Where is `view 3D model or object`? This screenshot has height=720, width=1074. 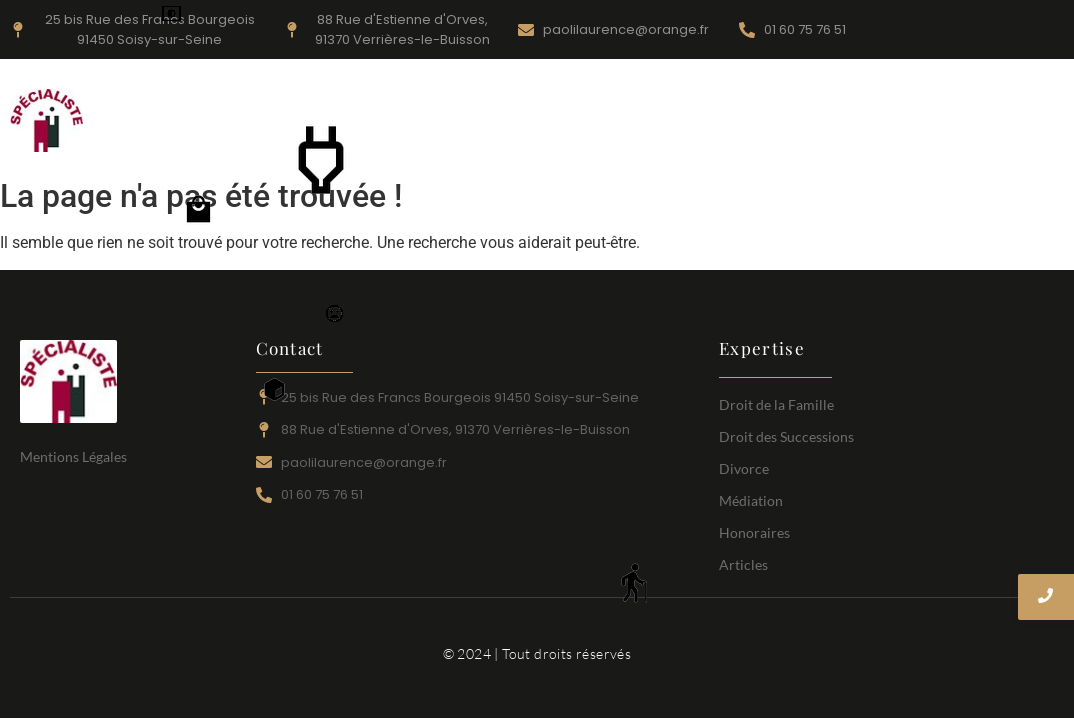 view 3D model or object is located at coordinates (274, 389).